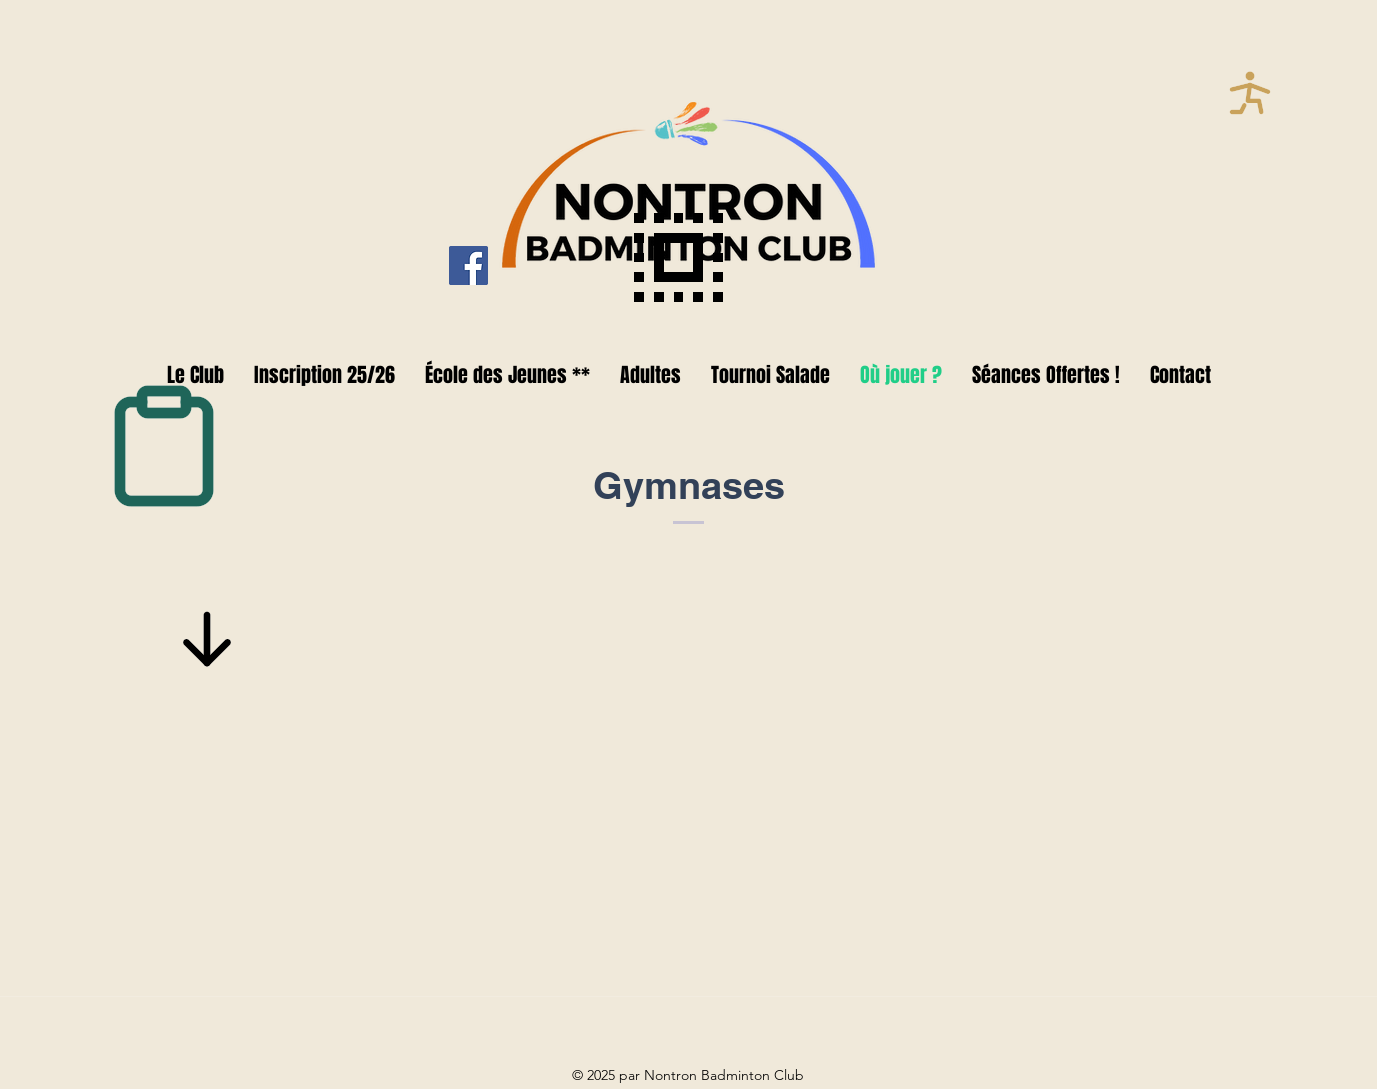 The height and width of the screenshot is (1089, 1377). I want to click on download a file or content, so click(207, 639).